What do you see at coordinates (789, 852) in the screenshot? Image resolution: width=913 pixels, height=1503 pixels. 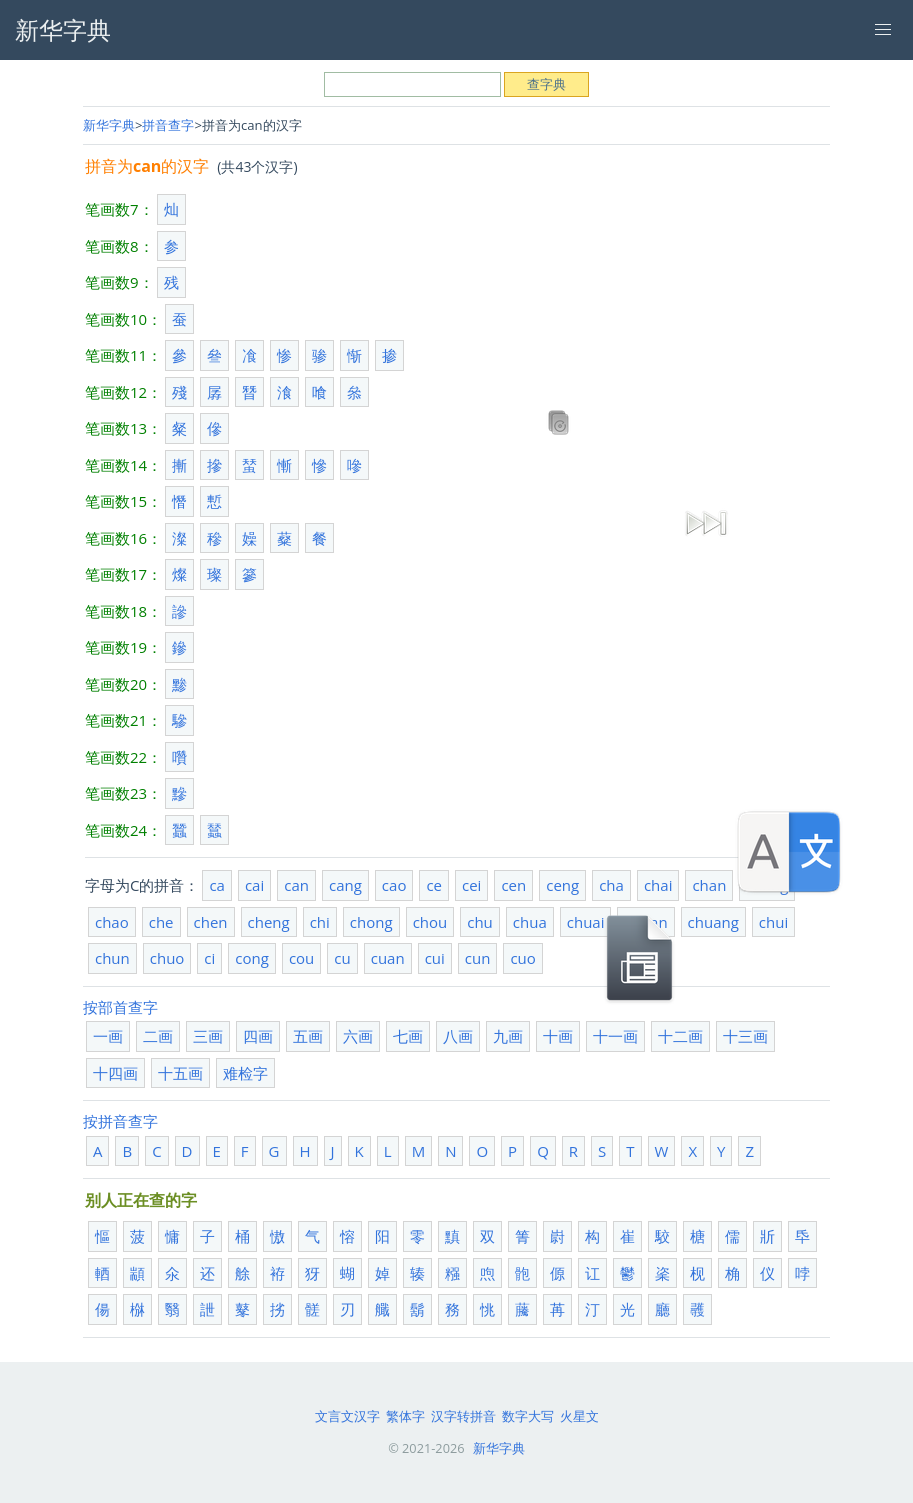 I see `access language and translation settings` at bounding box center [789, 852].